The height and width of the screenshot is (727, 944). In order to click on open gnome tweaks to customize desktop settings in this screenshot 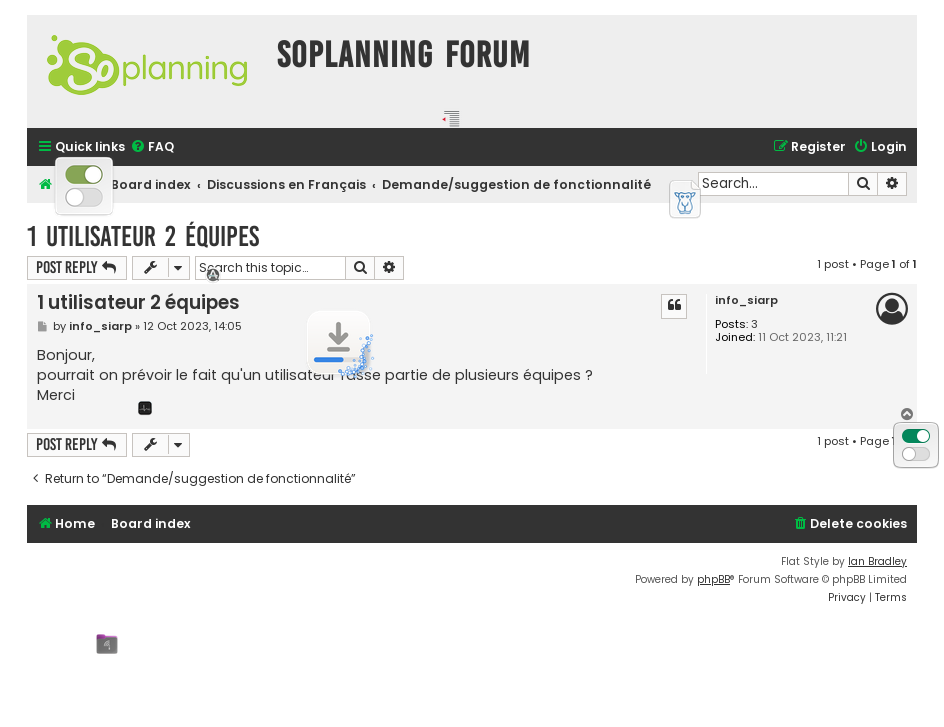, I will do `click(916, 445)`.